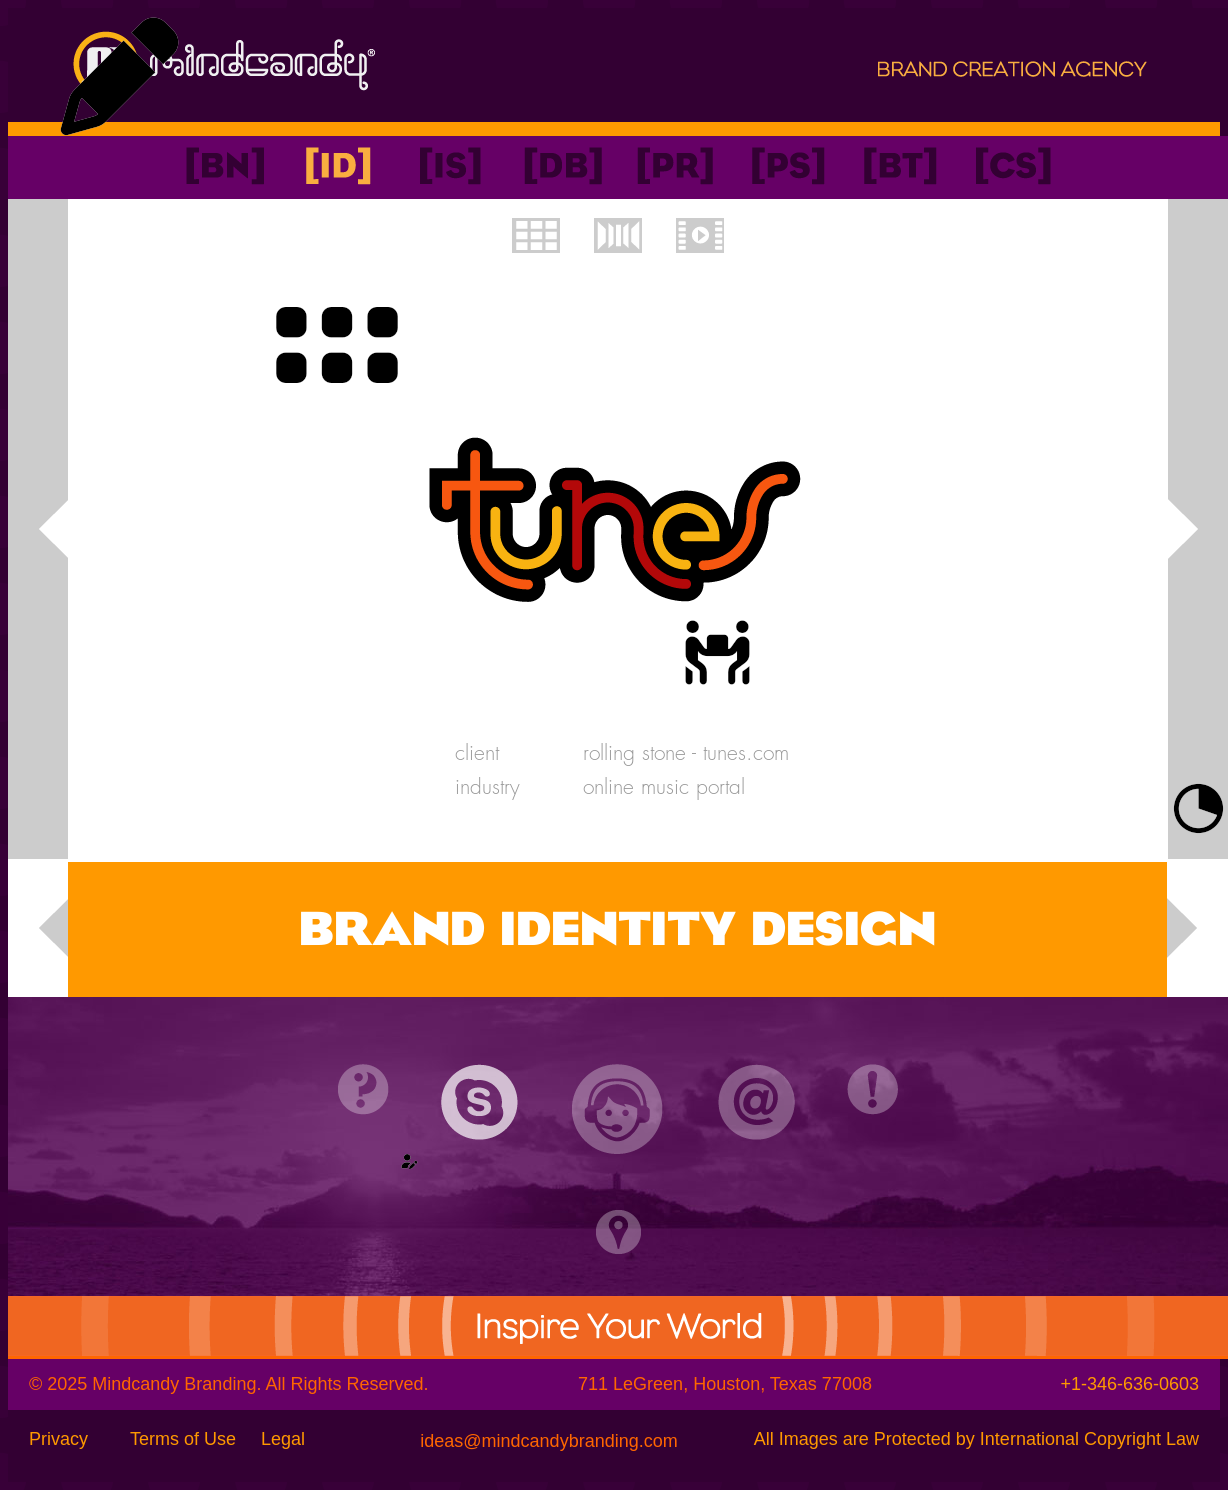 The height and width of the screenshot is (1490, 1228). What do you see at coordinates (119, 76) in the screenshot?
I see `edit or modify content` at bounding box center [119, 76].